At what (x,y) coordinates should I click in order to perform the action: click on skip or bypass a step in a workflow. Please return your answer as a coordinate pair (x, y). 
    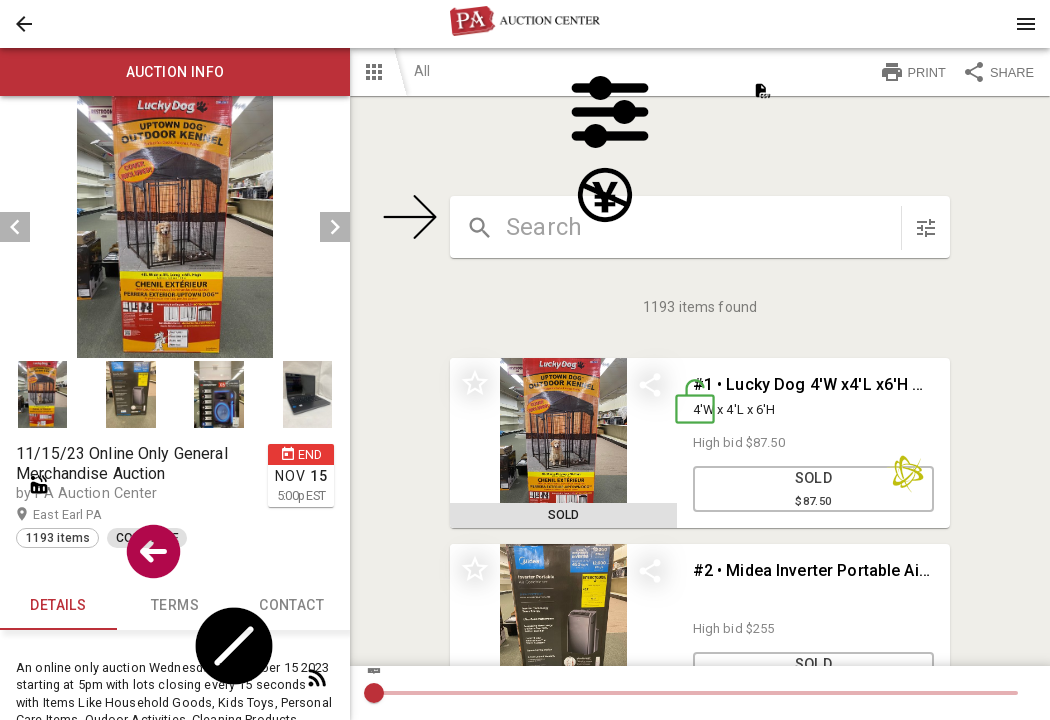
    Looking at the image, I should click on (234, 646).